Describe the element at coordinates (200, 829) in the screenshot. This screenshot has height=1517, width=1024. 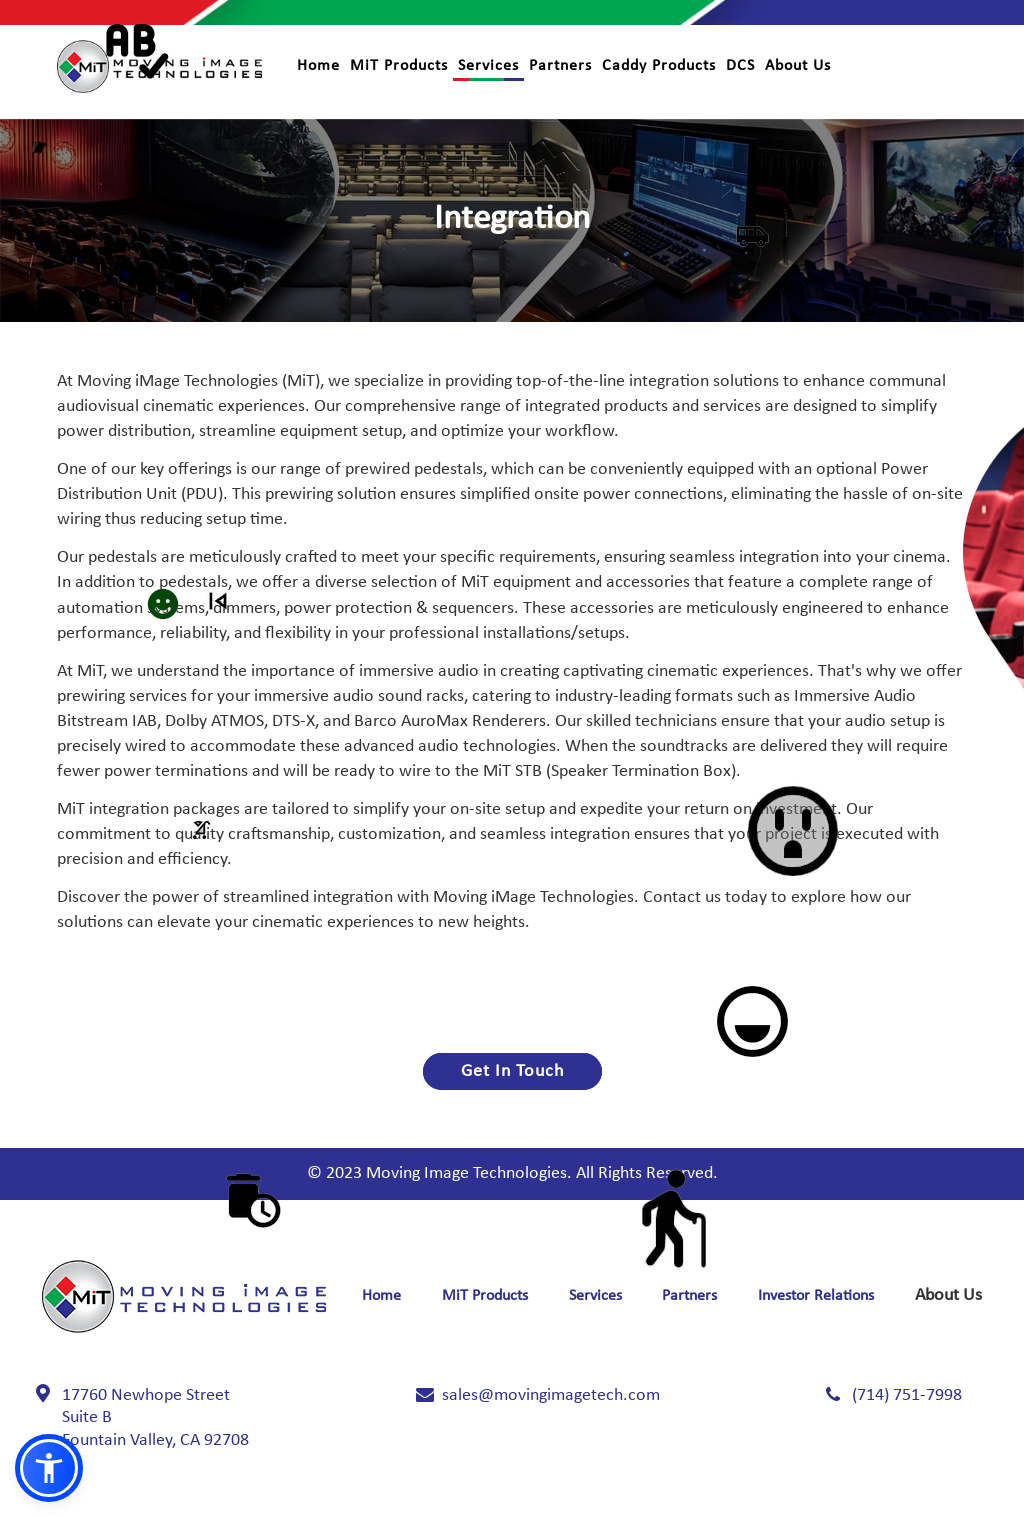
I see `find stroller-friendly or family amenities` at that location.